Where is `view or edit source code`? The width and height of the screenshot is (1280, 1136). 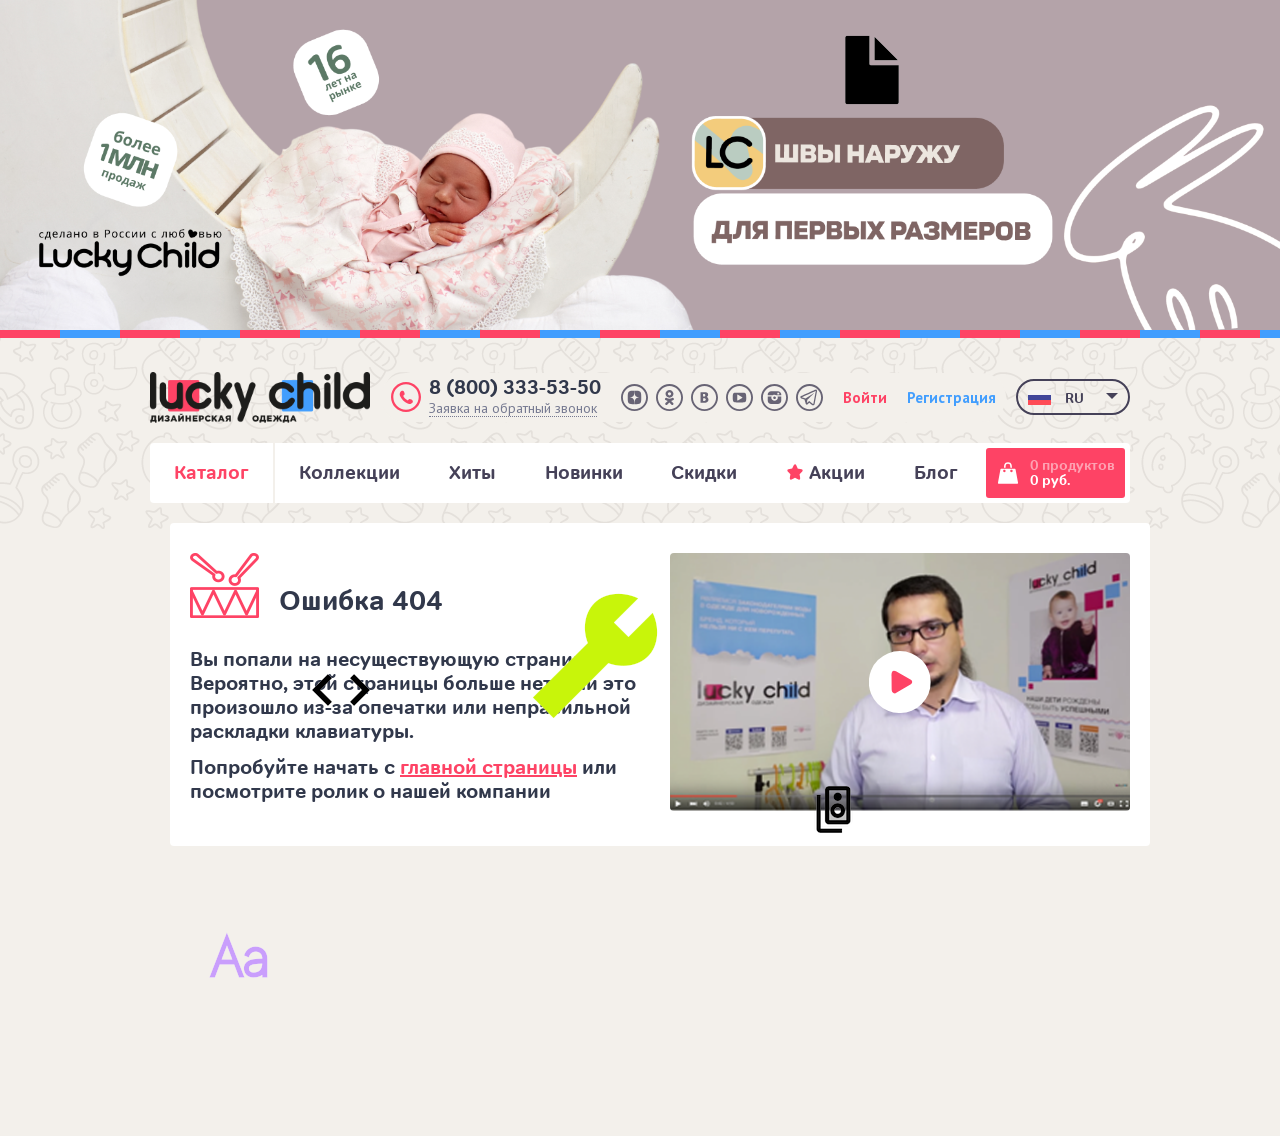 view or edit source code is located at coordinates (341, 690).